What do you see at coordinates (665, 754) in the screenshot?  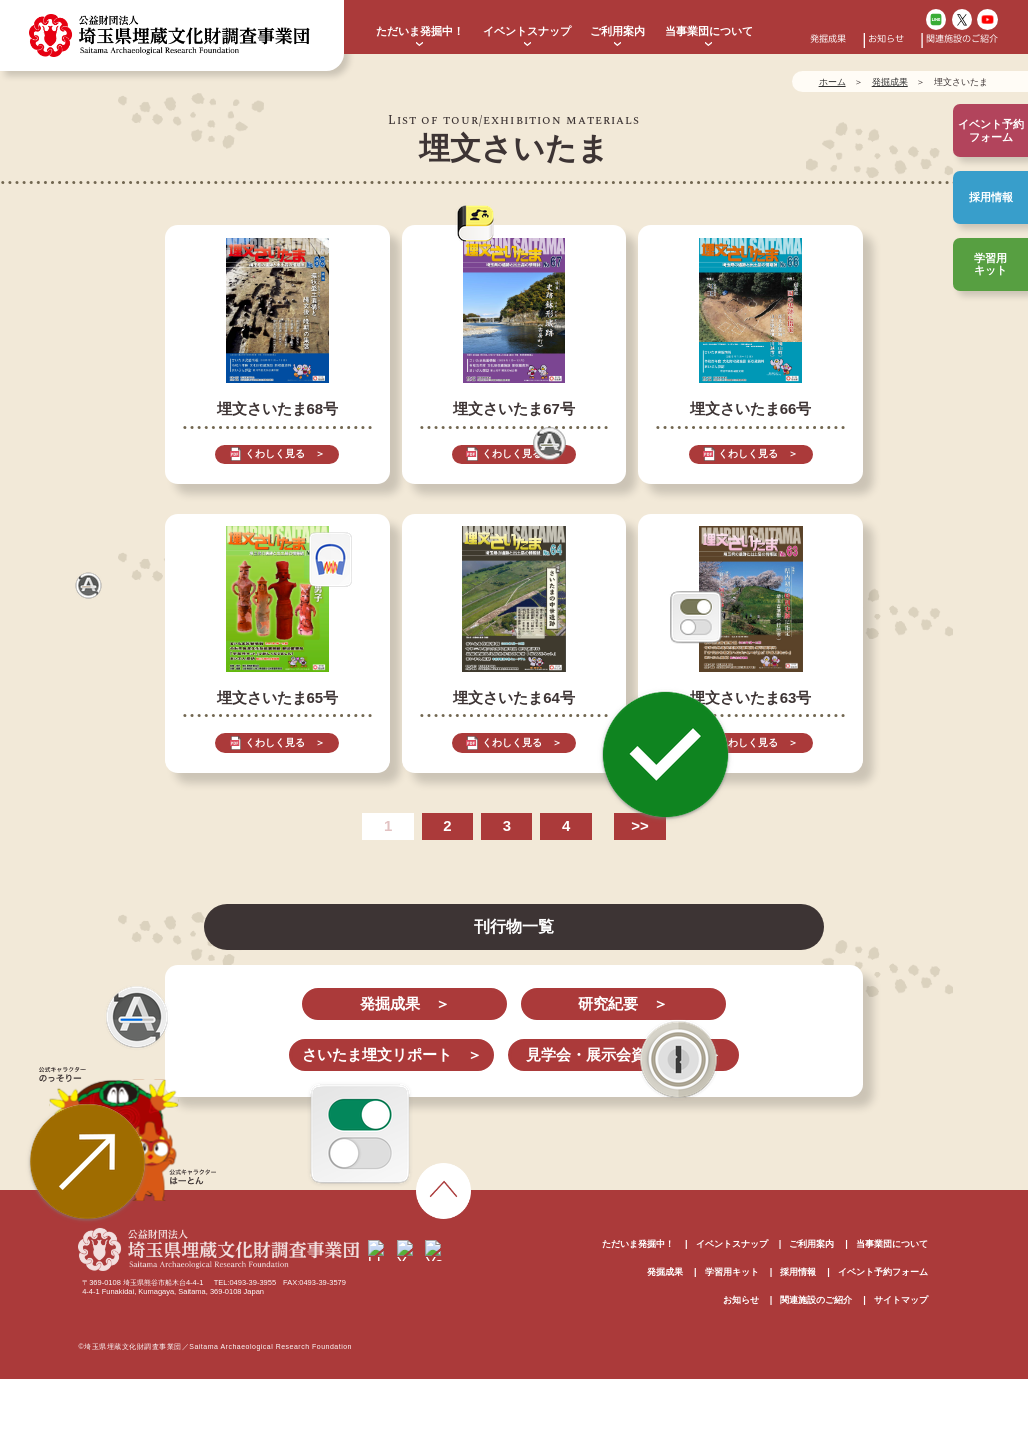 I see `confirm or accept an action` at bounding box center [665, 754].